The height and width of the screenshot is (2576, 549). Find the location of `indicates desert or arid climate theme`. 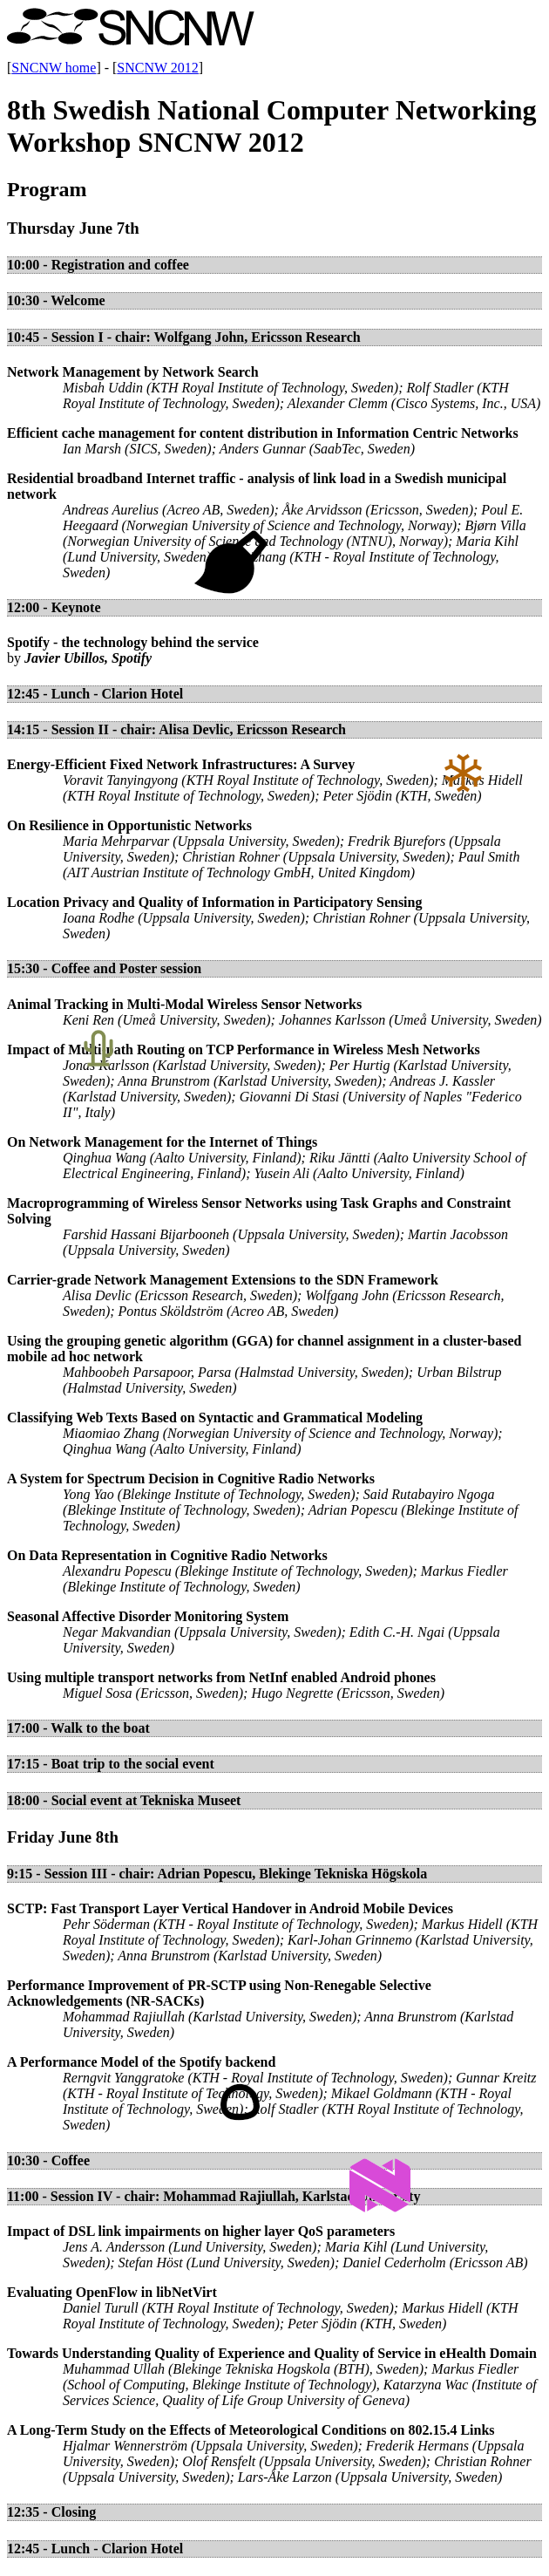

indicates desert or arid climate theme is located at coordinates (98, 1048).